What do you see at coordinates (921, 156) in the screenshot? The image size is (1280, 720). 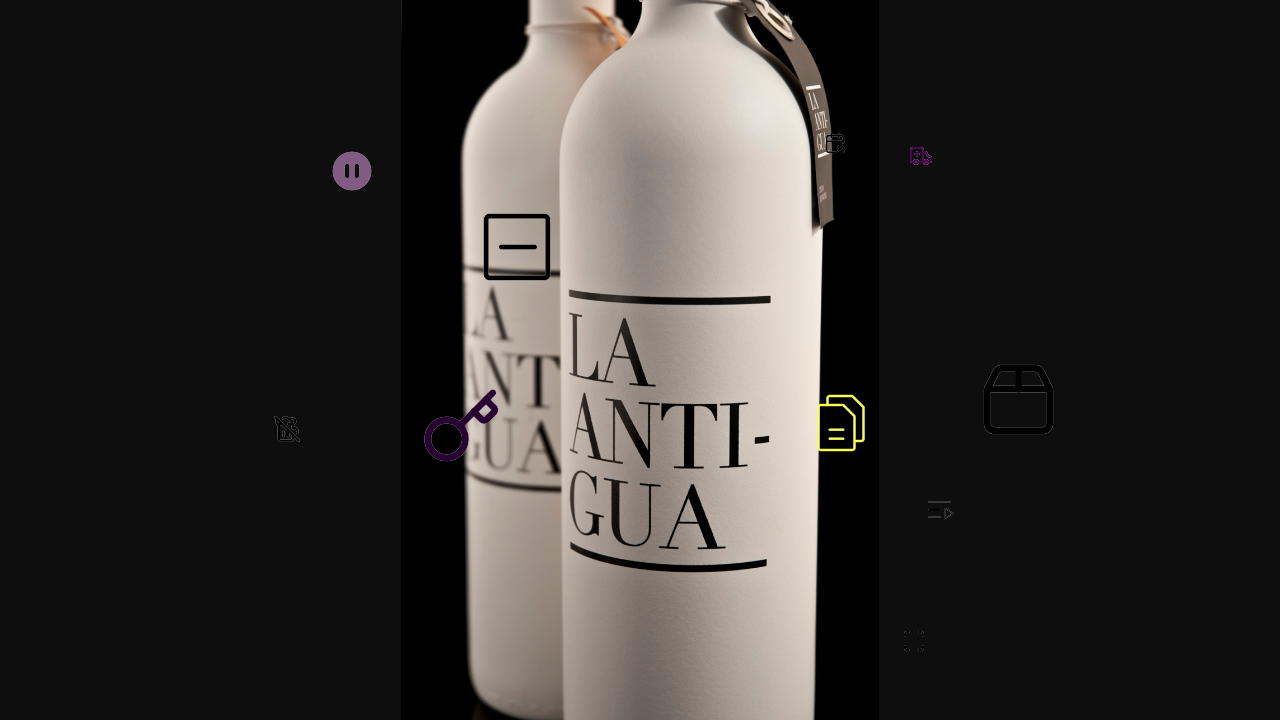 I see `access emergency medical services` at bounding box center [921, 156].